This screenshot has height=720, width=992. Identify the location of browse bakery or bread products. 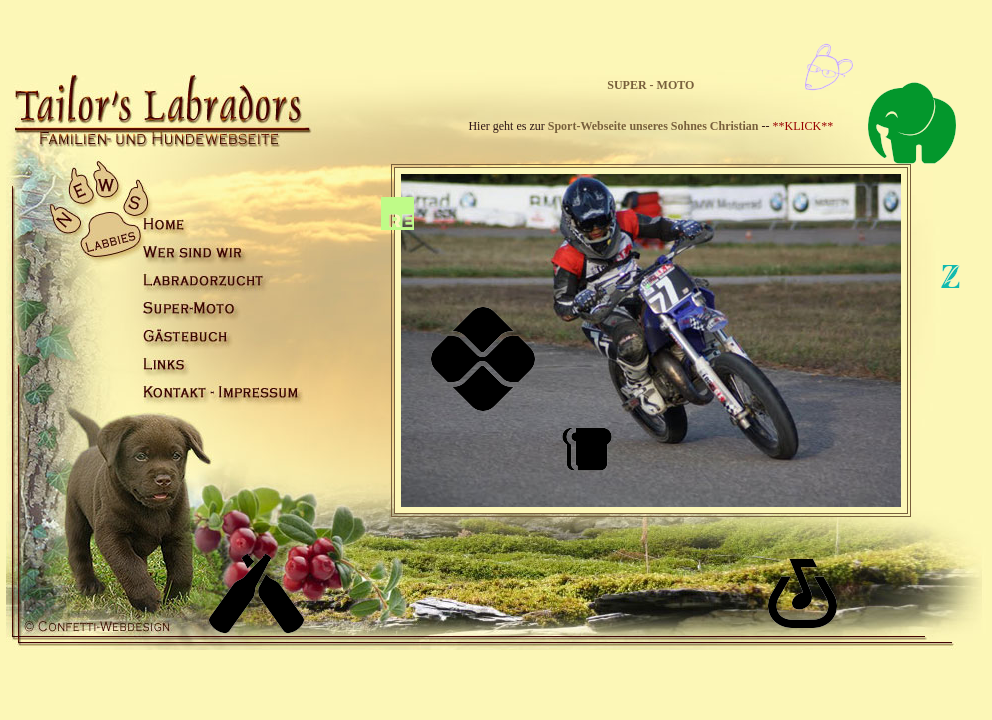
(587, 448).